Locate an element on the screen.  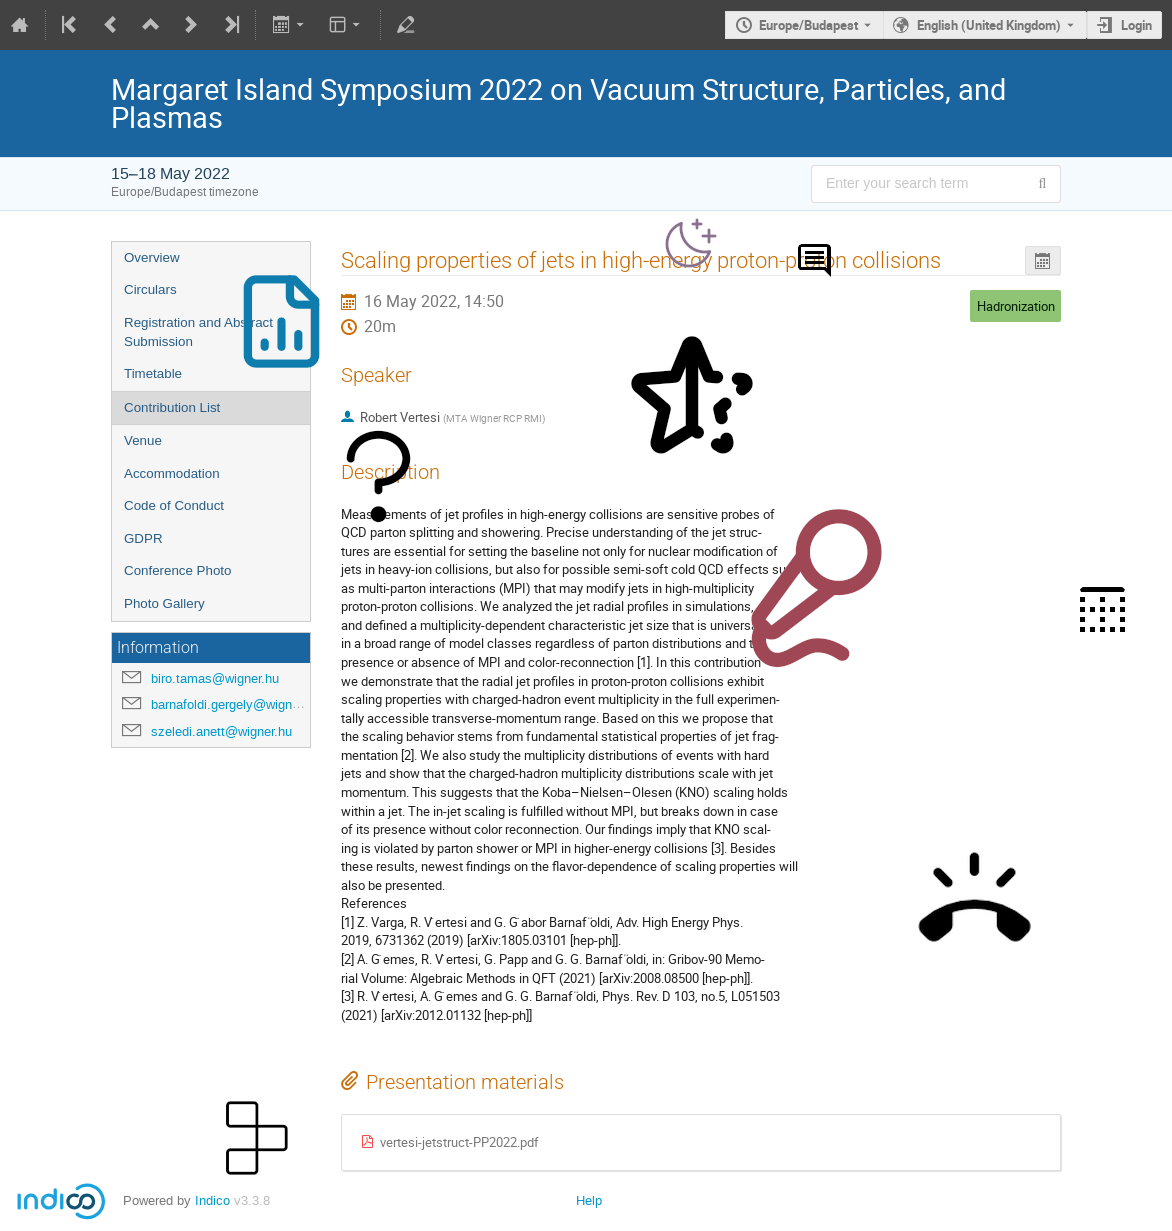
toggle dark mode or night theme is located at coordinates (689, 244).